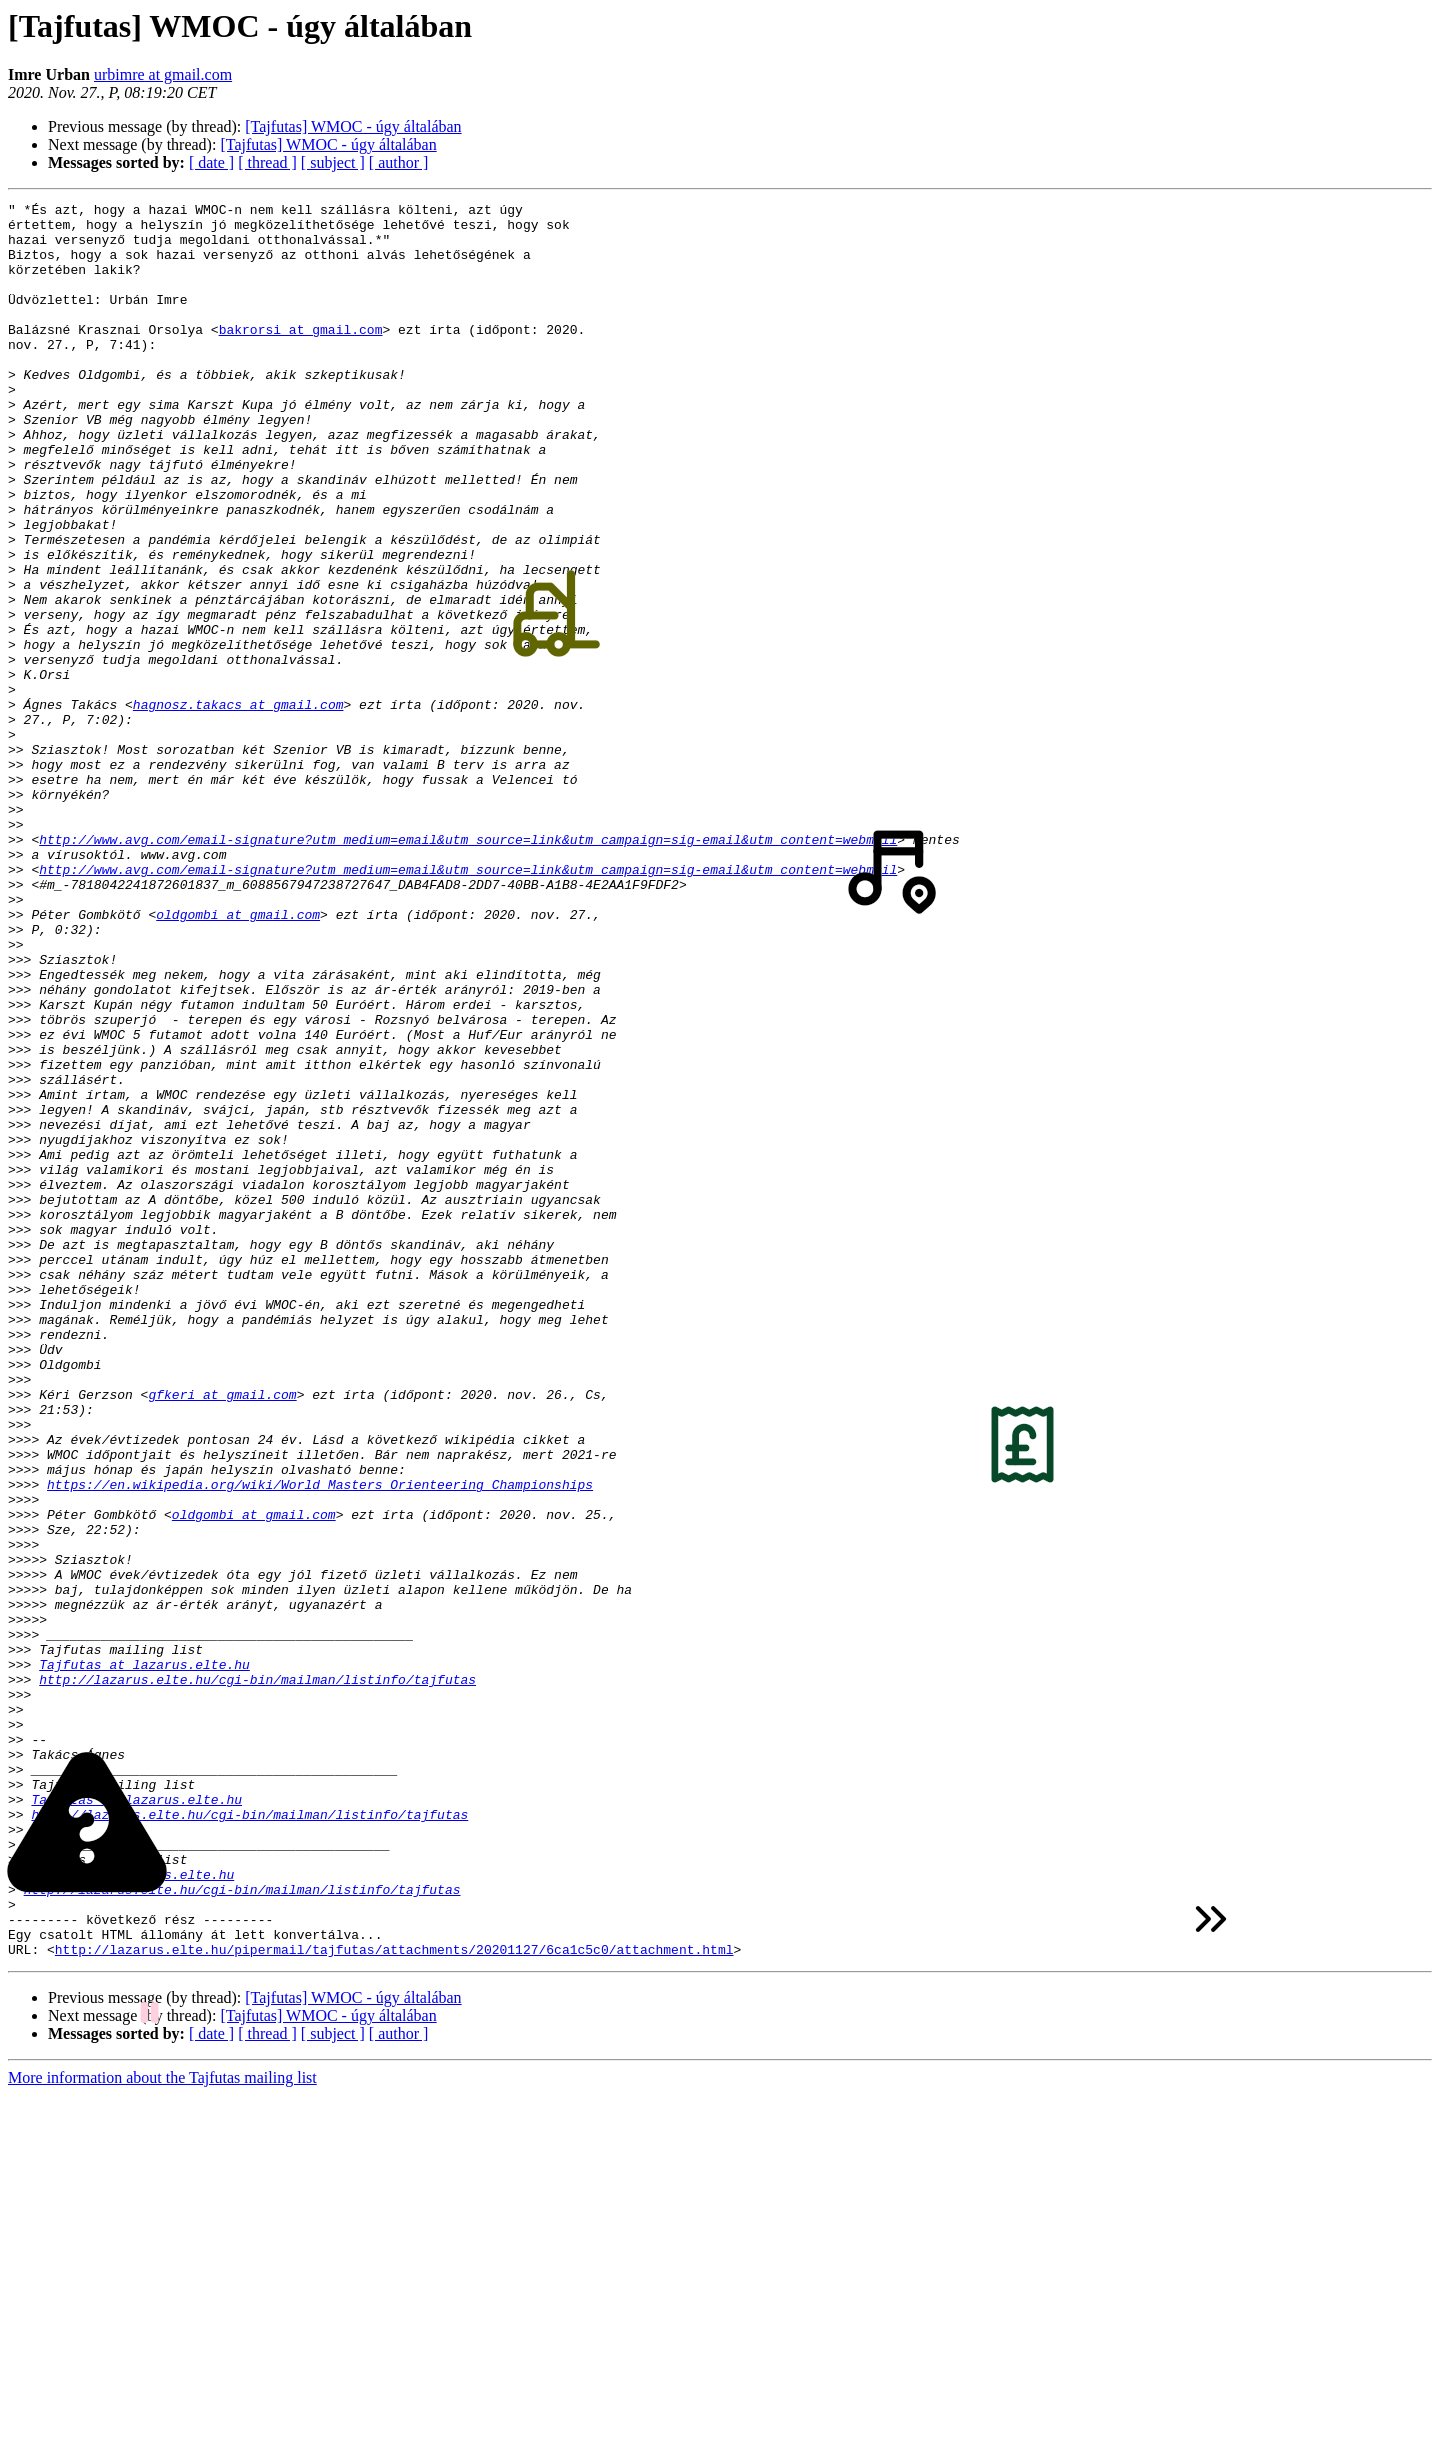 This screenshot has width=1440, height=2446. I want to click on skip forward or advance quickly, so click(1211, 1919).